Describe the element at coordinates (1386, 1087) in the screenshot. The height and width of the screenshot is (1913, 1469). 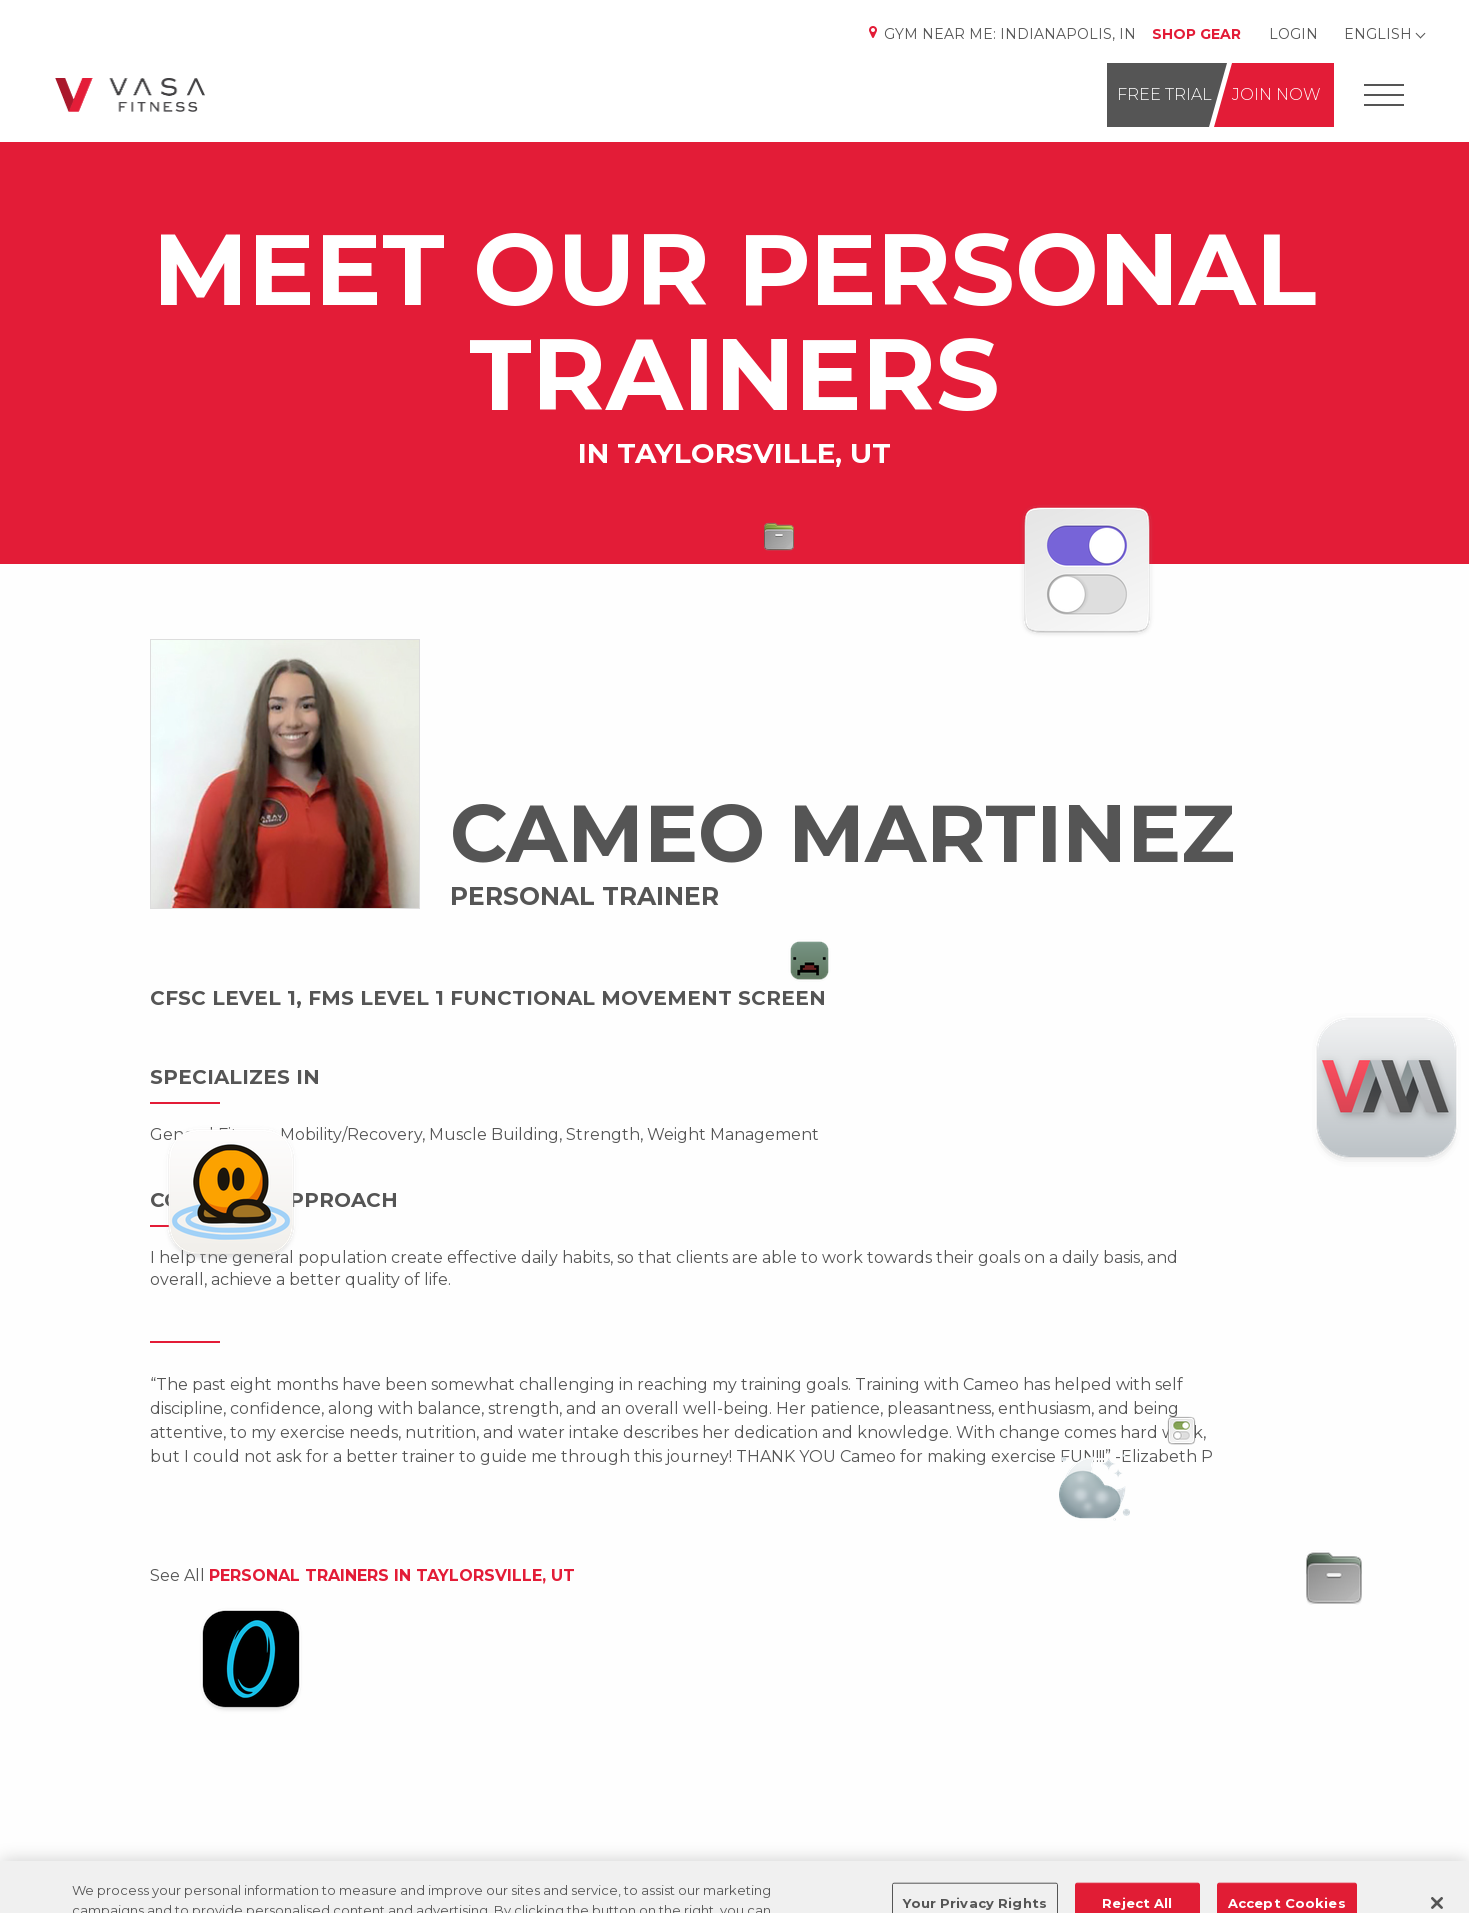
I see `open virt-manager virtual machine management app` at that location.